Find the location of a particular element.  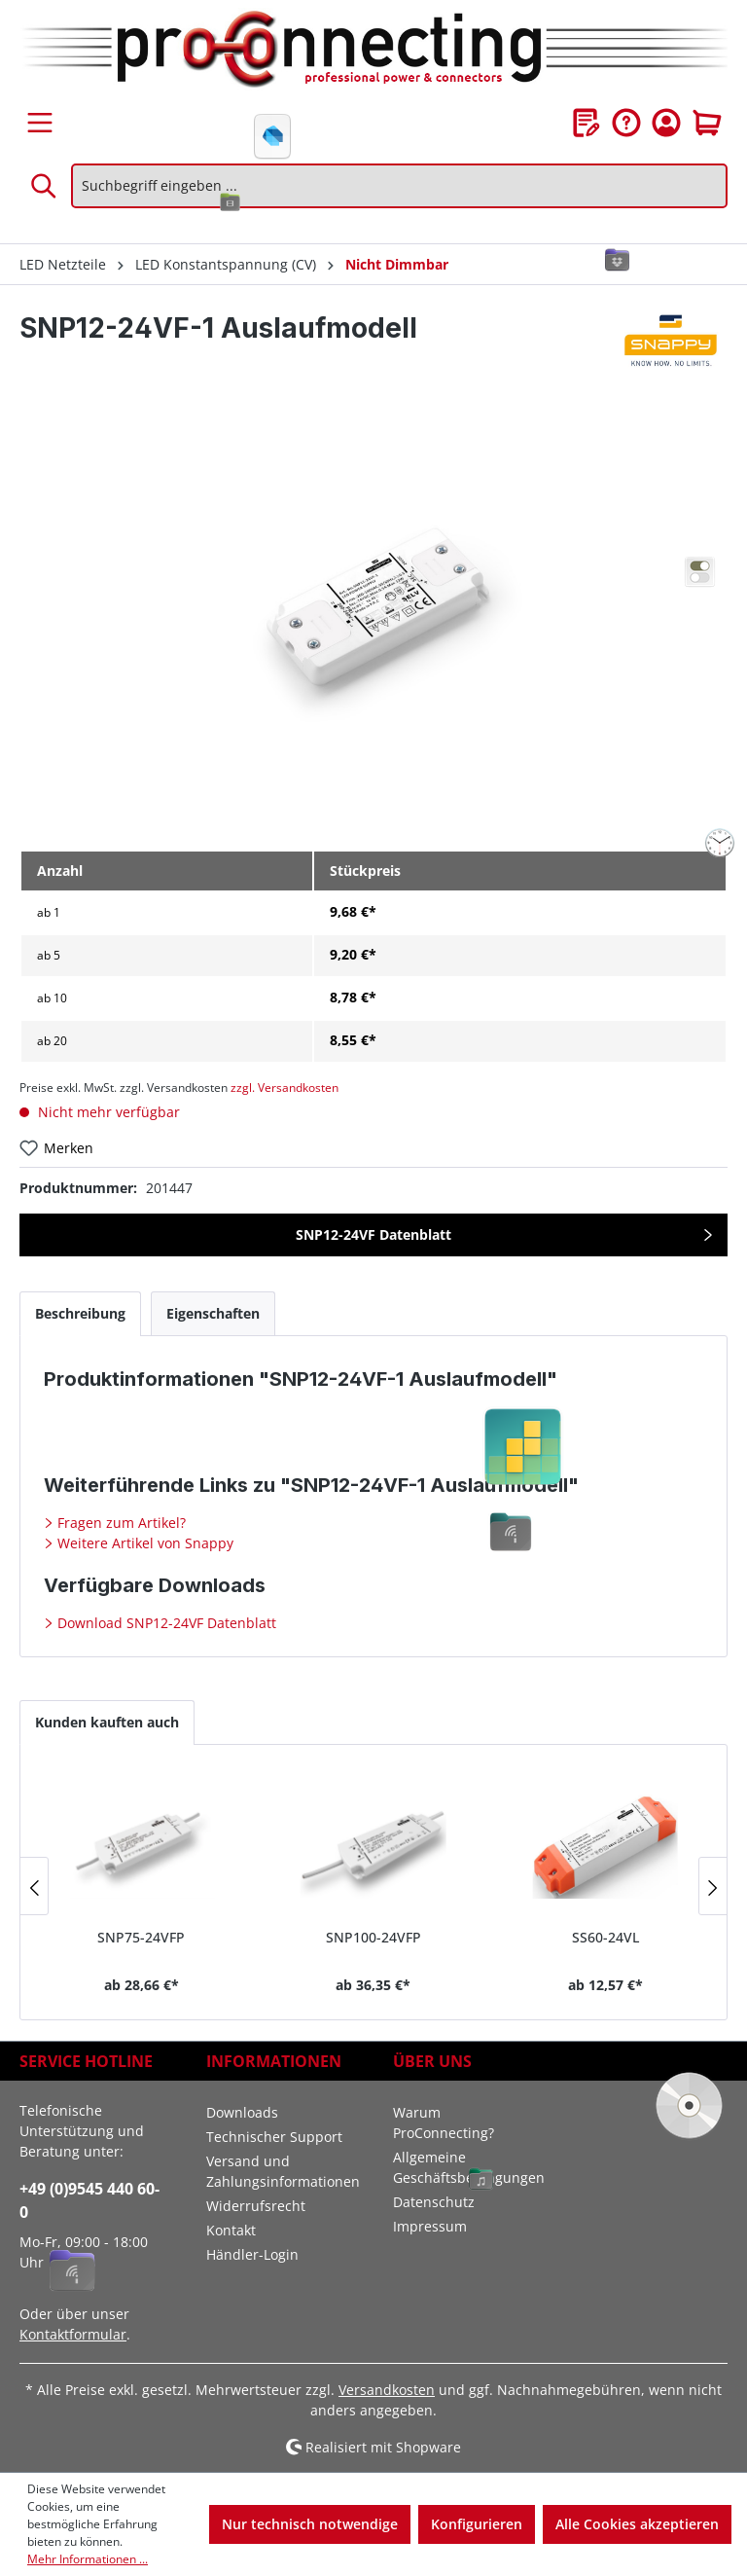

open insync cloud sync folder is located at coordinates (72, 2270).